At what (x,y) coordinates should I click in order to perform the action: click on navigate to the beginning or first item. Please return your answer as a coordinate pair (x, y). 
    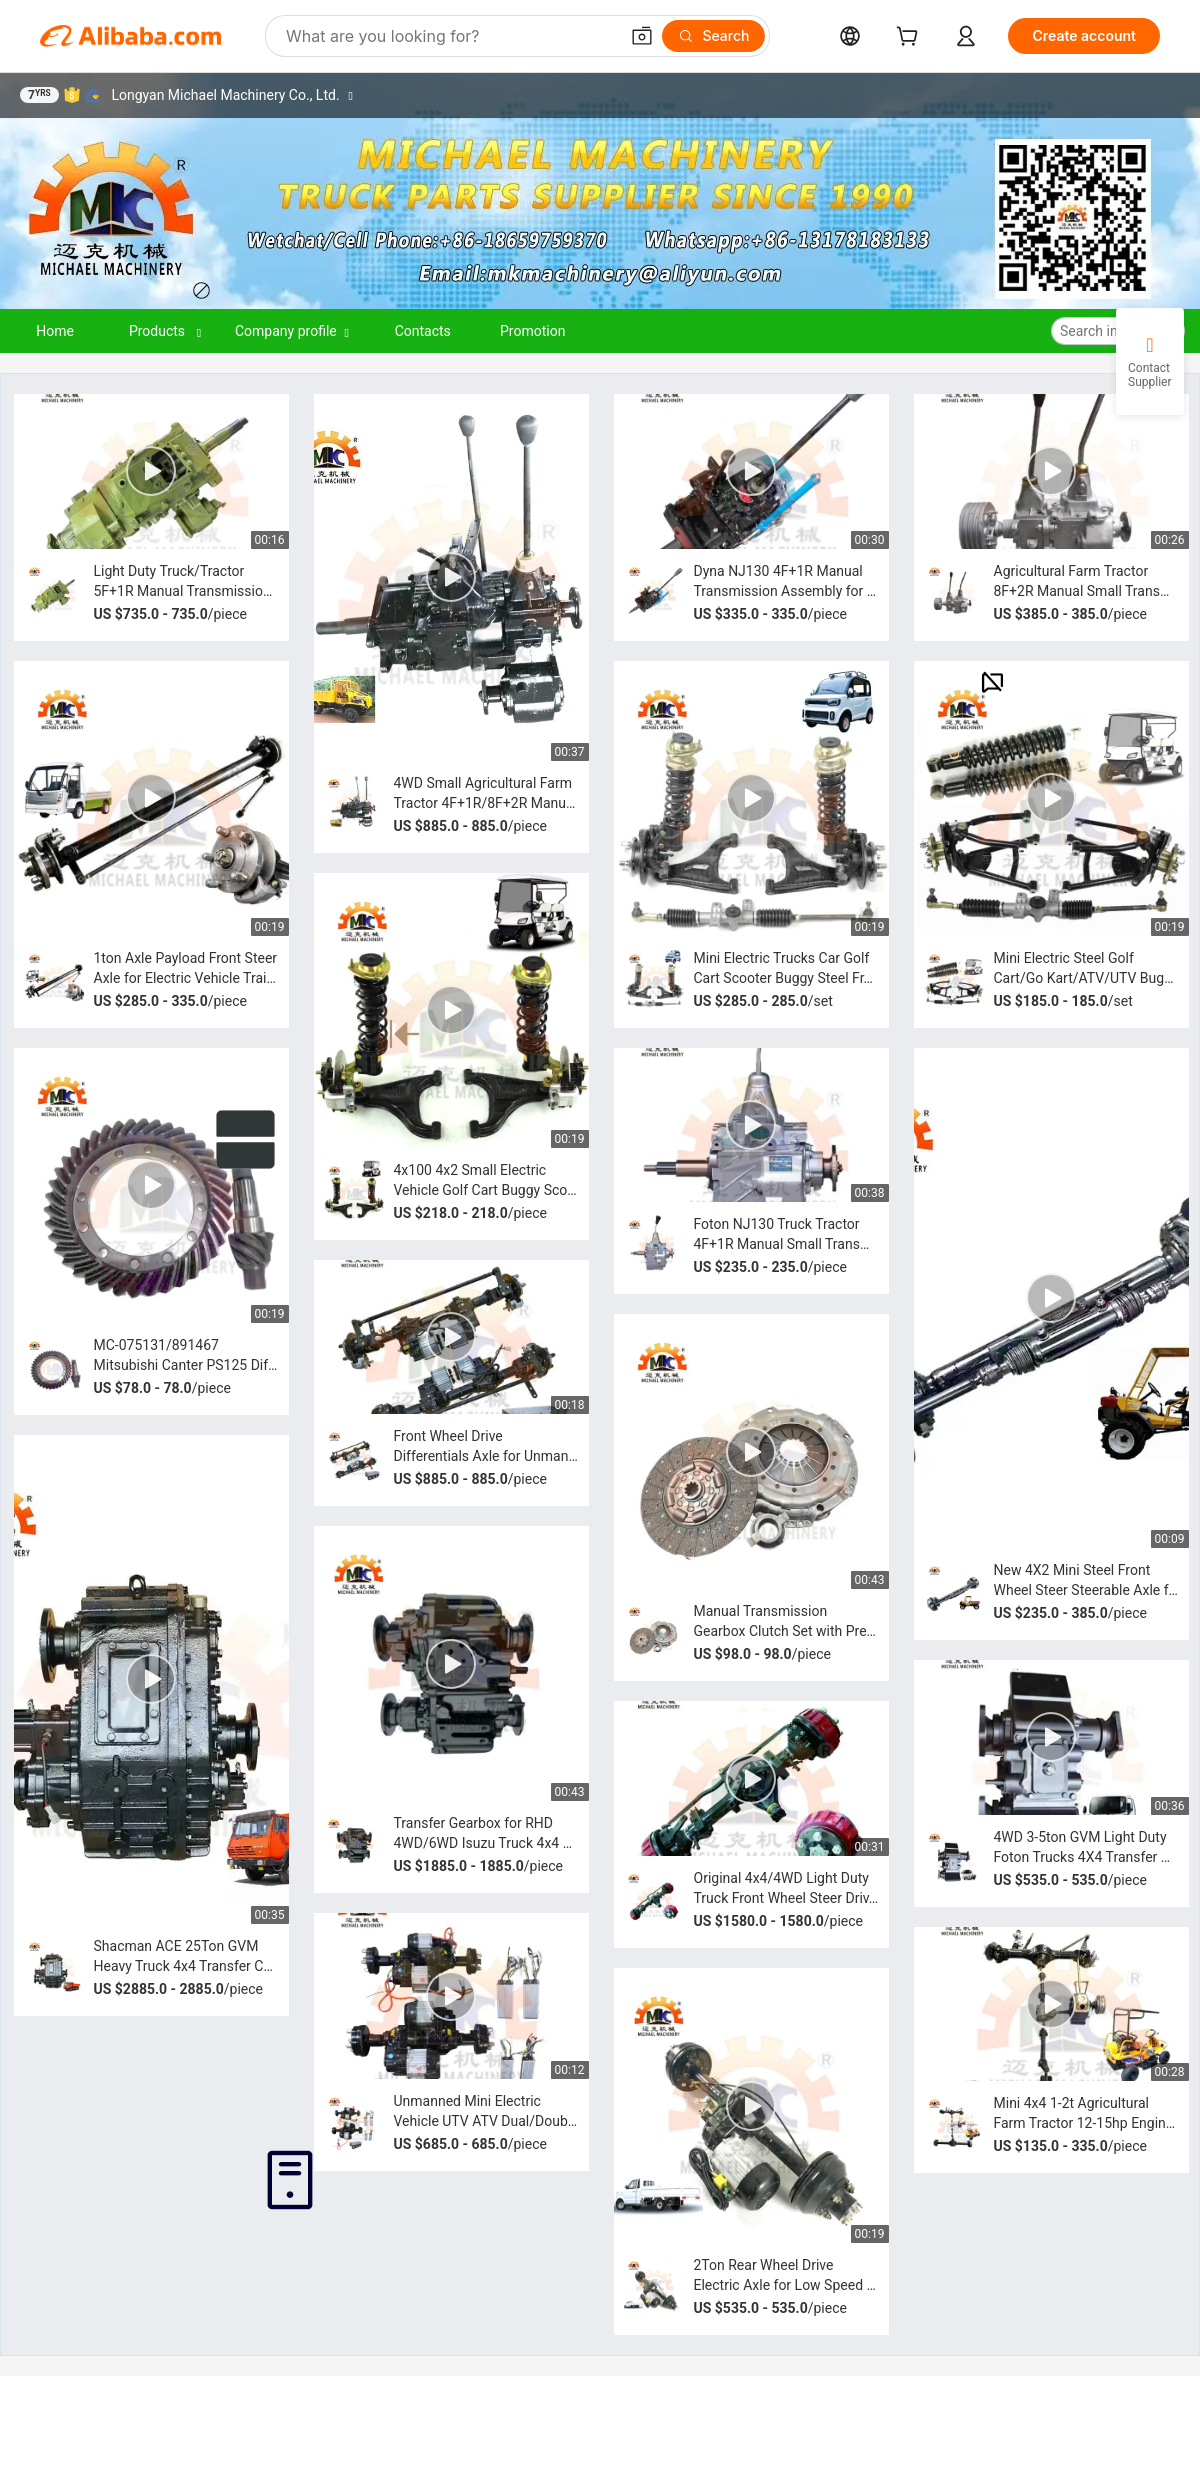
    Looking at the image, I should click on (404, 1034).